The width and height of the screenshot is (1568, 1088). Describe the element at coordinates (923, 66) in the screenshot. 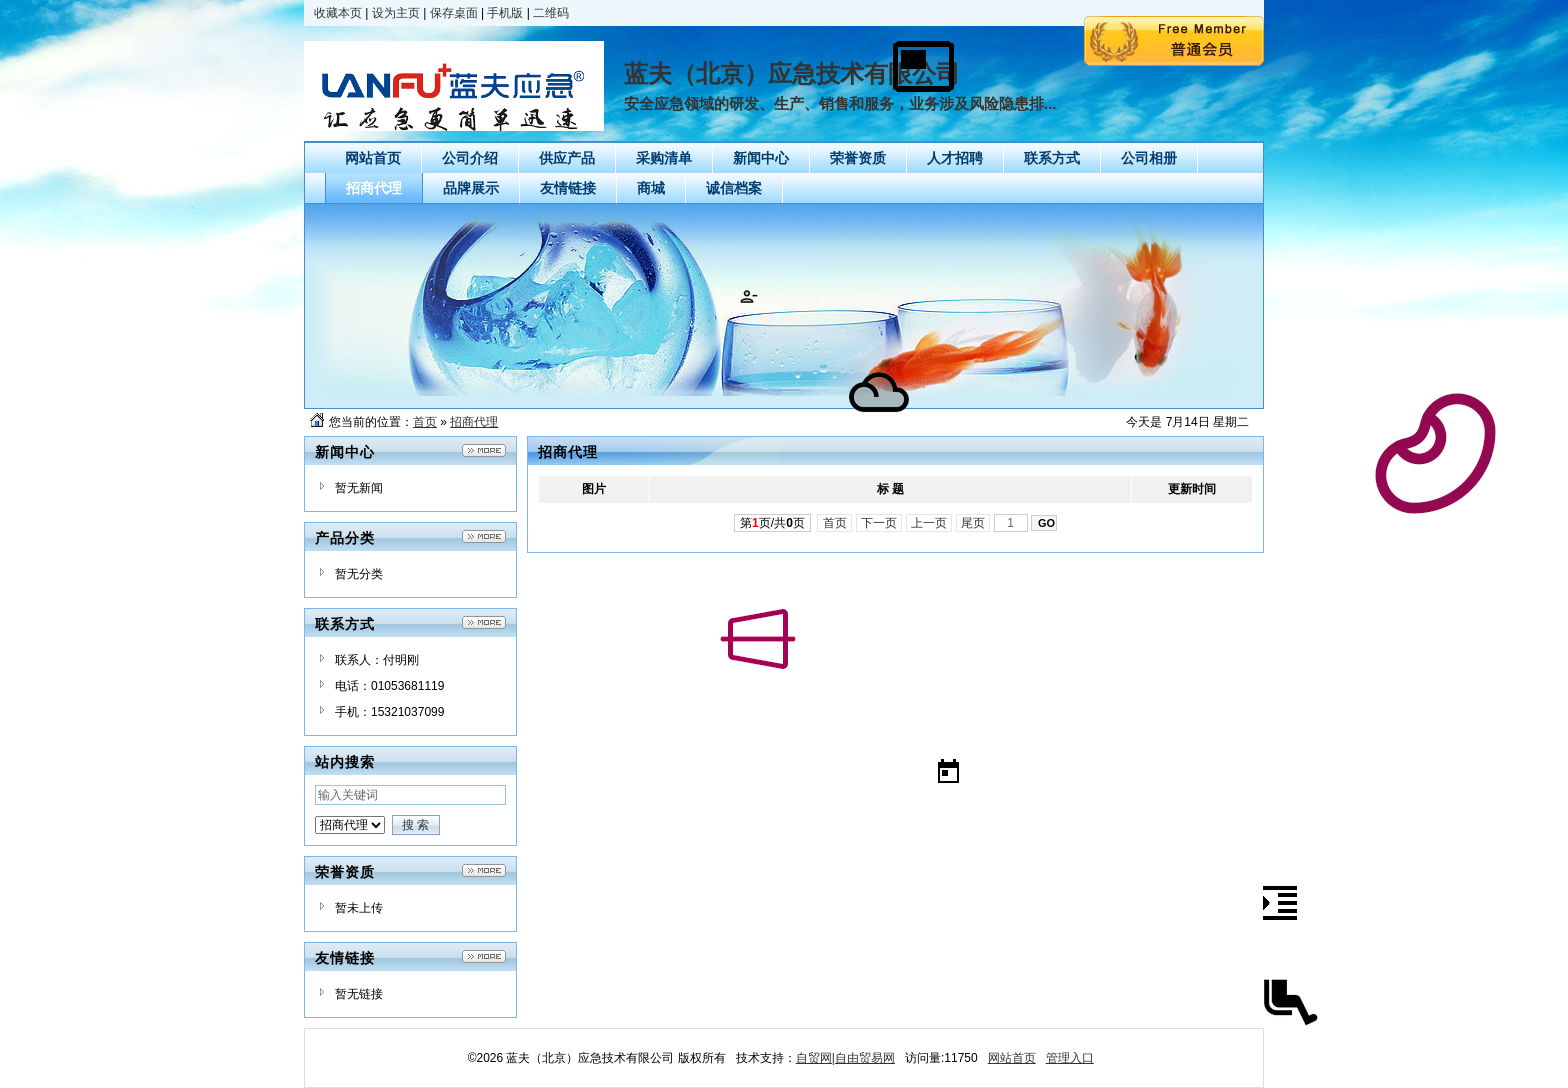

I see `view featured or highlighted video content` at that location.